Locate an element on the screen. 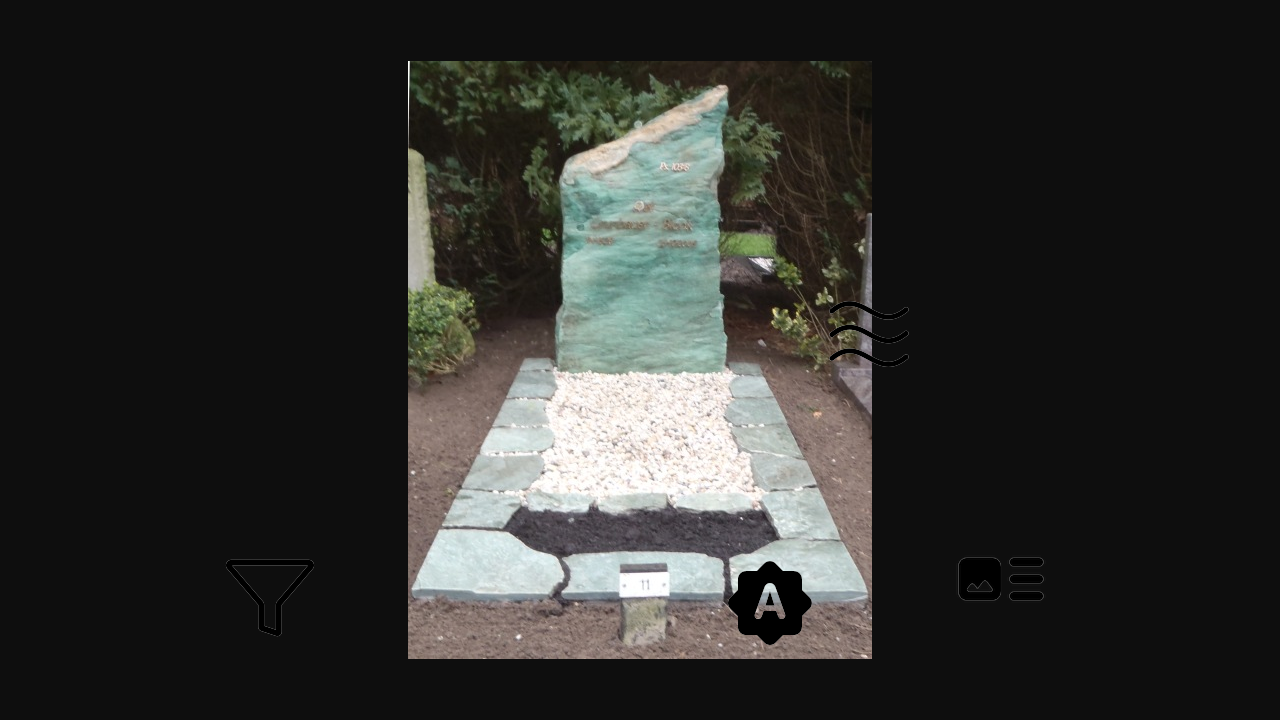  view media with text description is located at coordinates (1001, 579).